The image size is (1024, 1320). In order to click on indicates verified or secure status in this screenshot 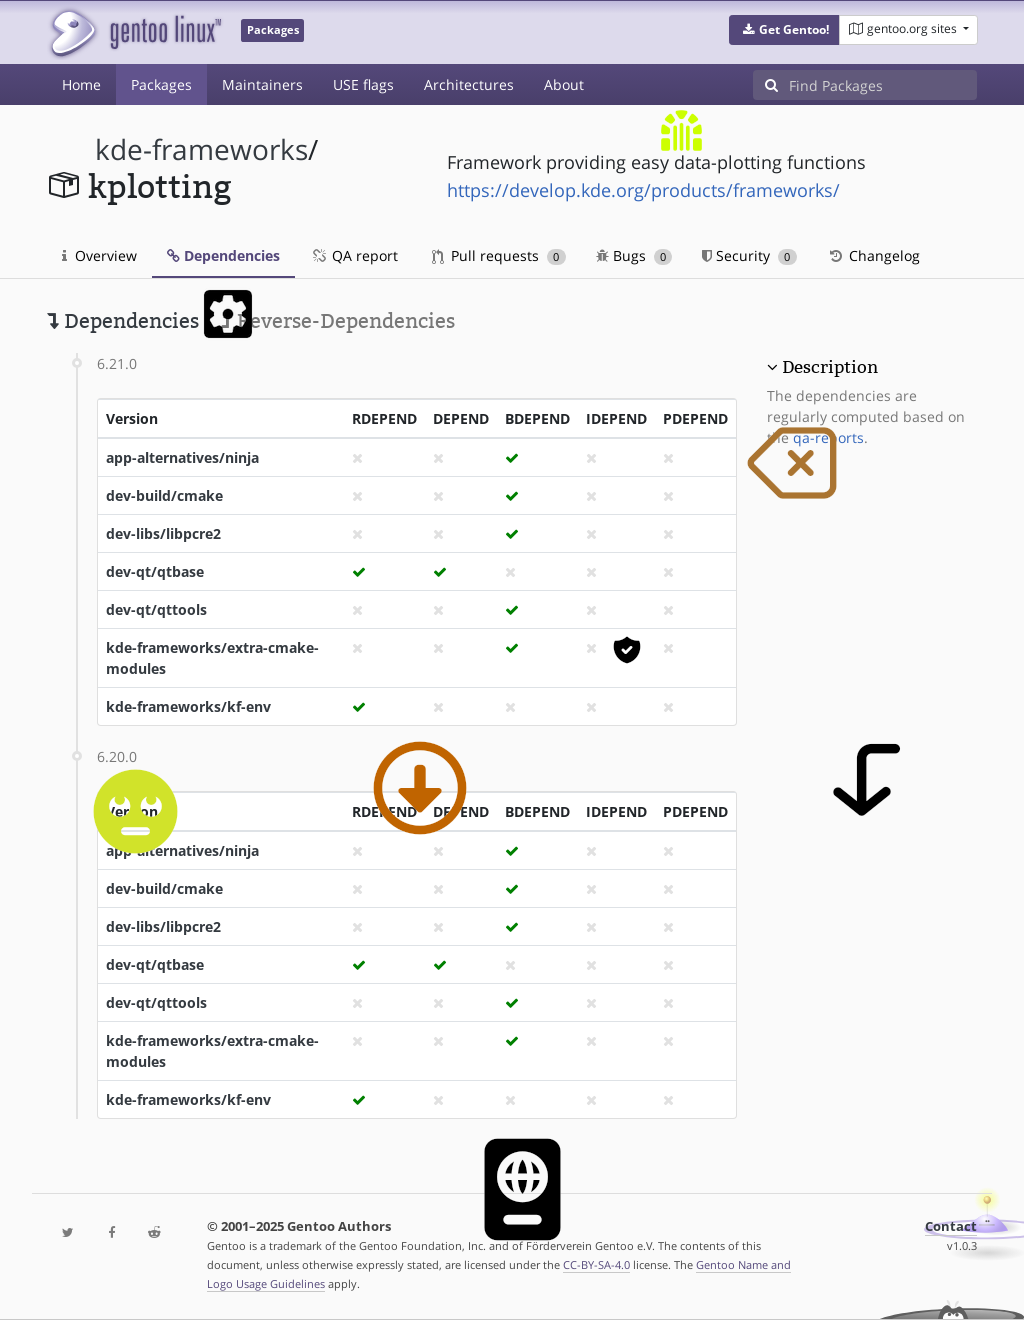, I will do `click(627, 650)`.